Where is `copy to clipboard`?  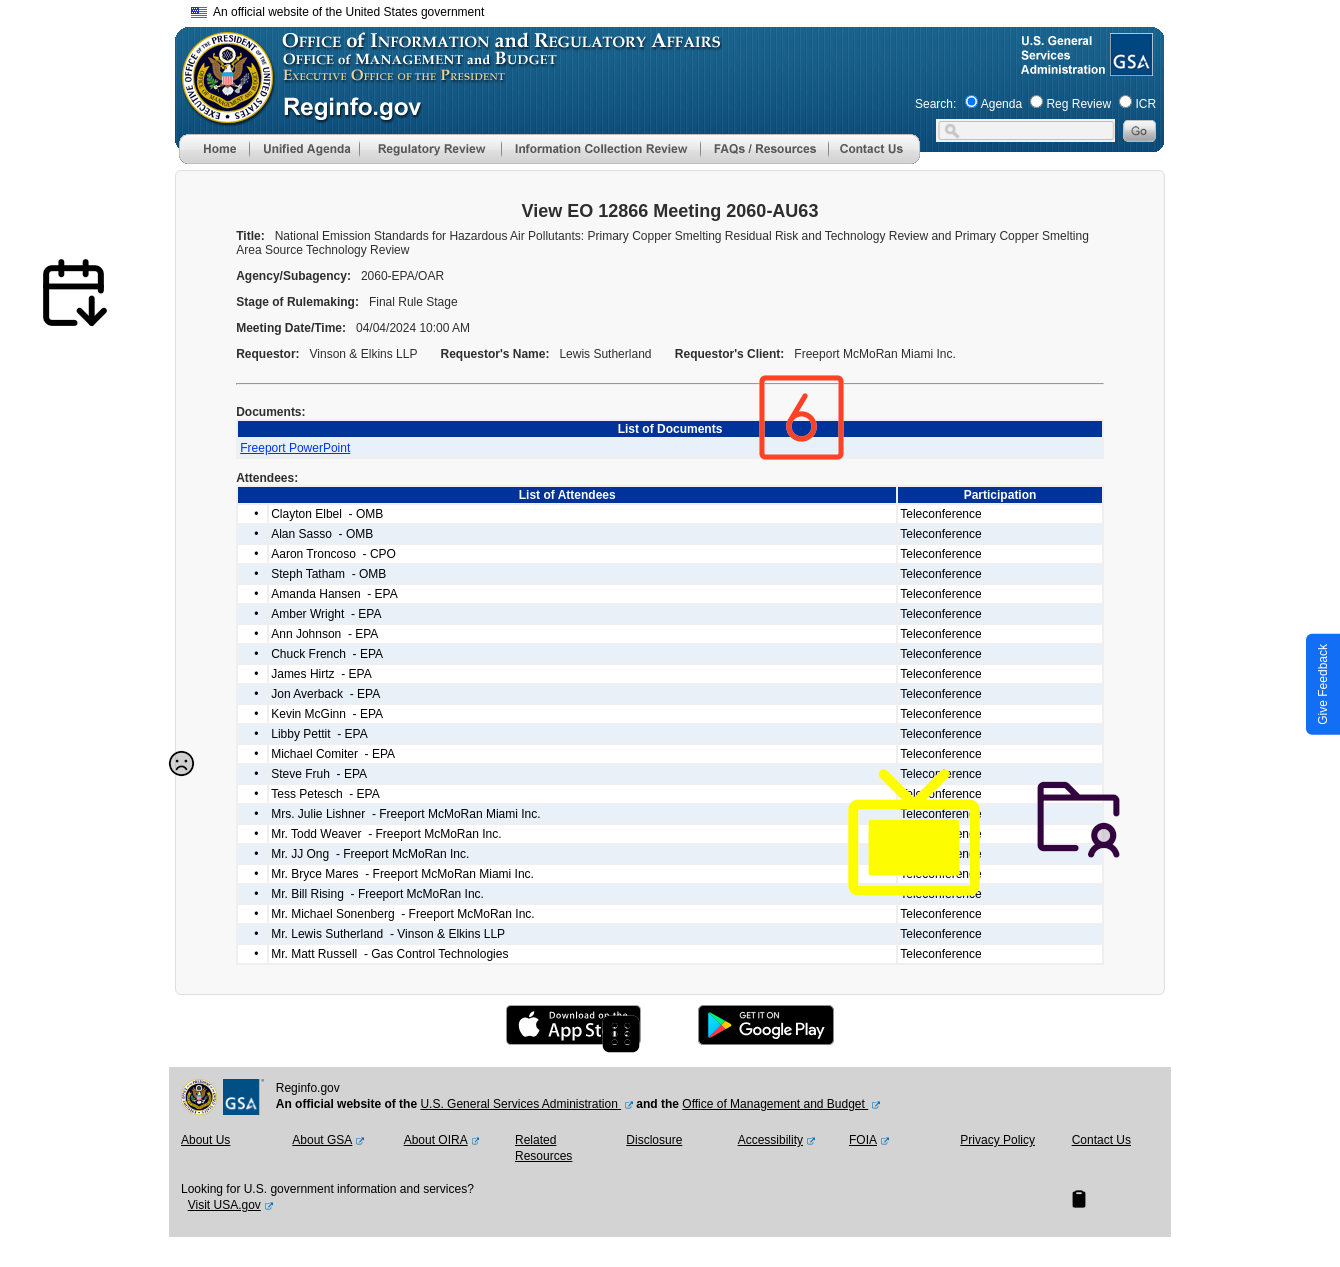 copy to clipboard is located at coordinates (1079, 1199).